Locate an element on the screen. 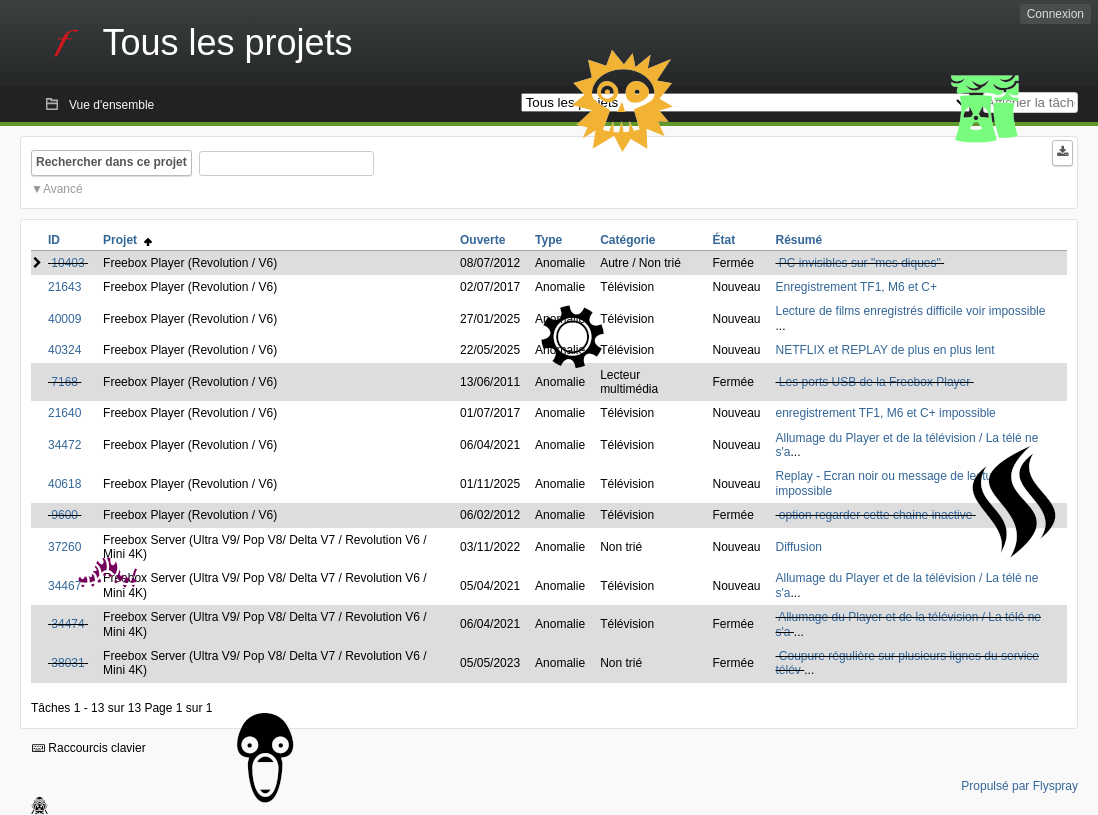 Image resolution: width=1098 pixels, height=815 pixels. view pilot or aviation-related content is located at coordinates (39, 805).